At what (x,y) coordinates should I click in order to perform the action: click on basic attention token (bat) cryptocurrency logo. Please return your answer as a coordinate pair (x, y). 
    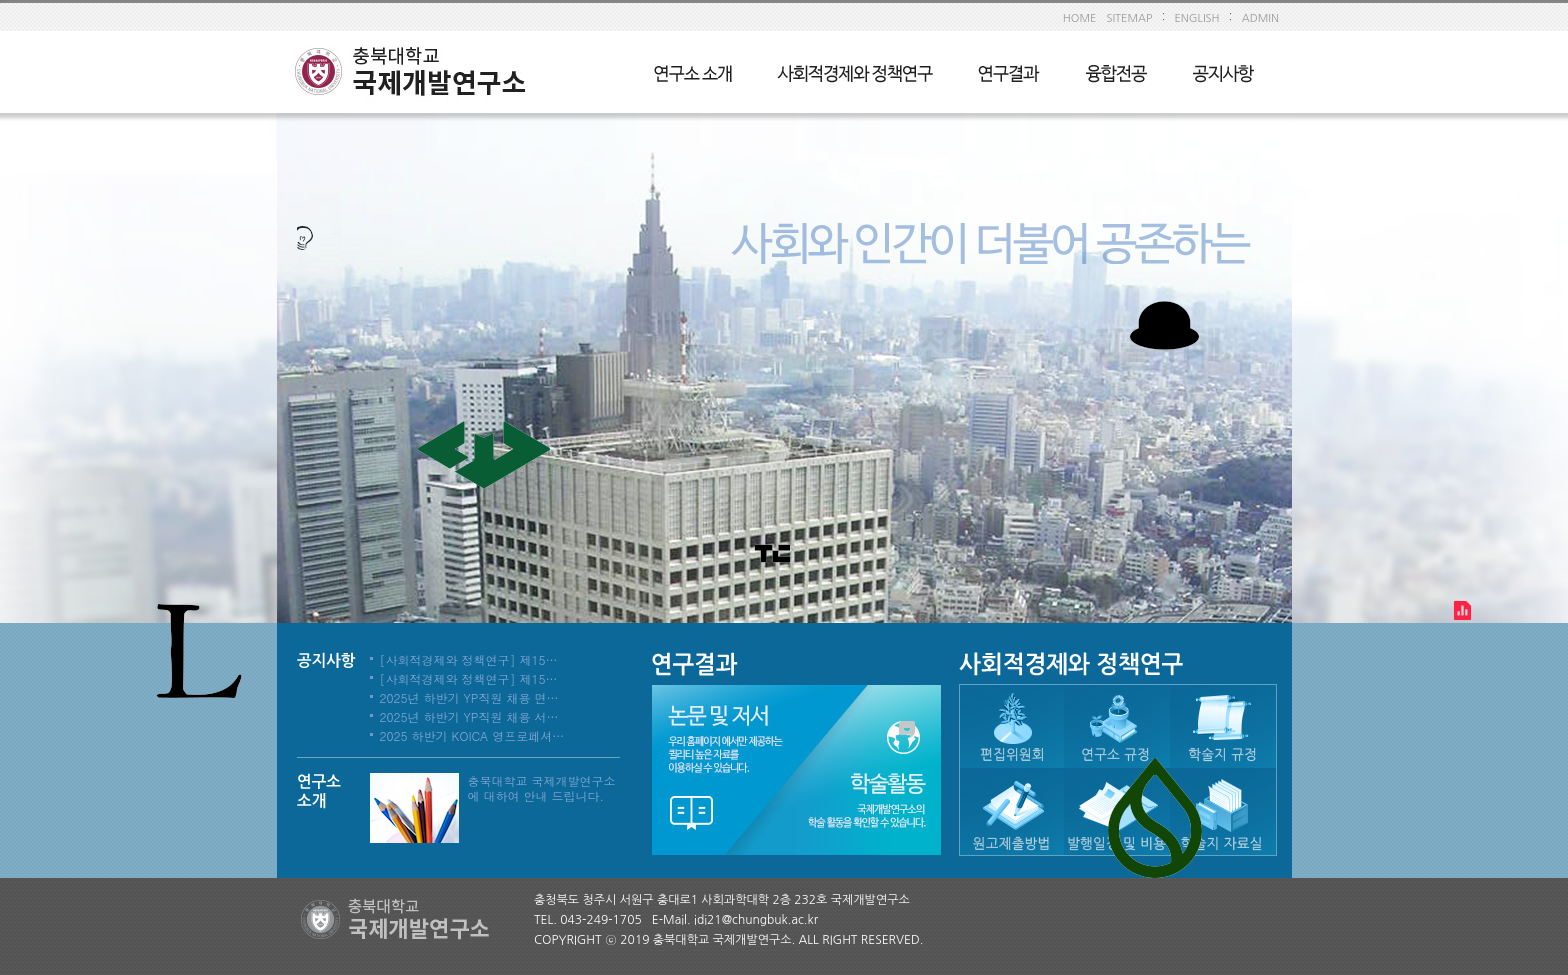
    Looking at the image, I should click on (484, 455).